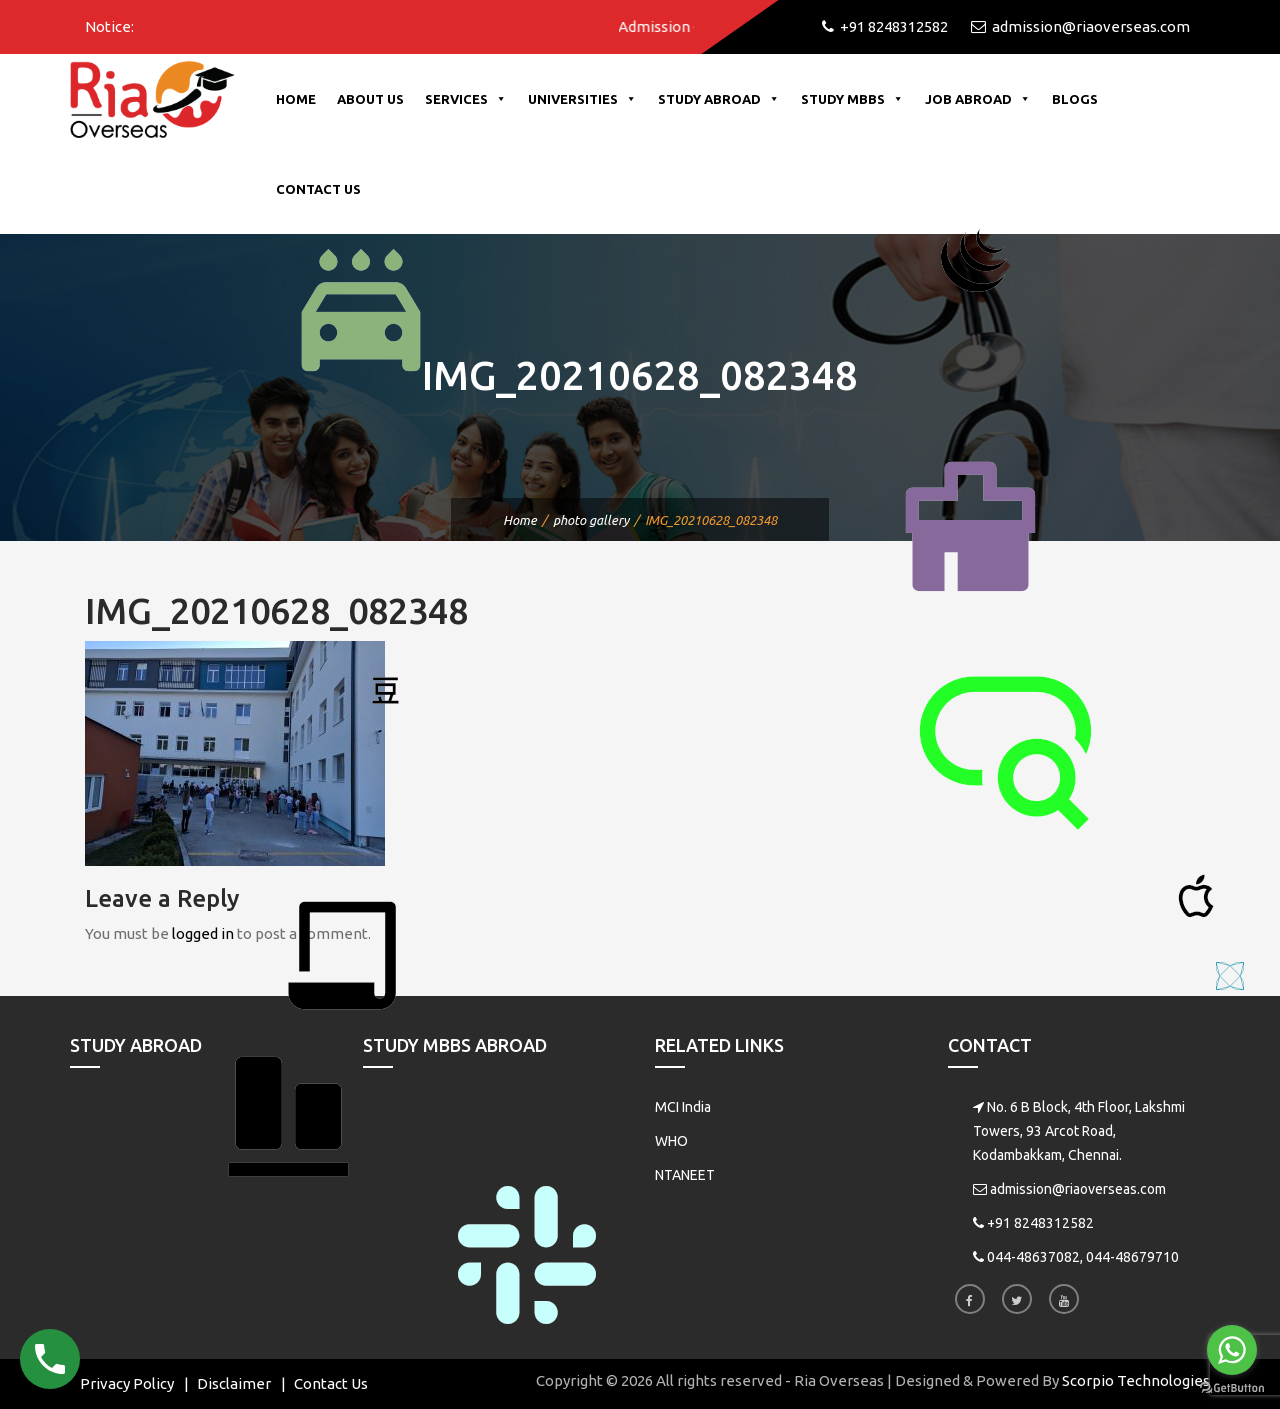 The image size is (1280, 1409). What do you see at coordinates (1005, 746) in the screenshot?
I see `access search engine optimization tools` at bounding box center [1005, 746].